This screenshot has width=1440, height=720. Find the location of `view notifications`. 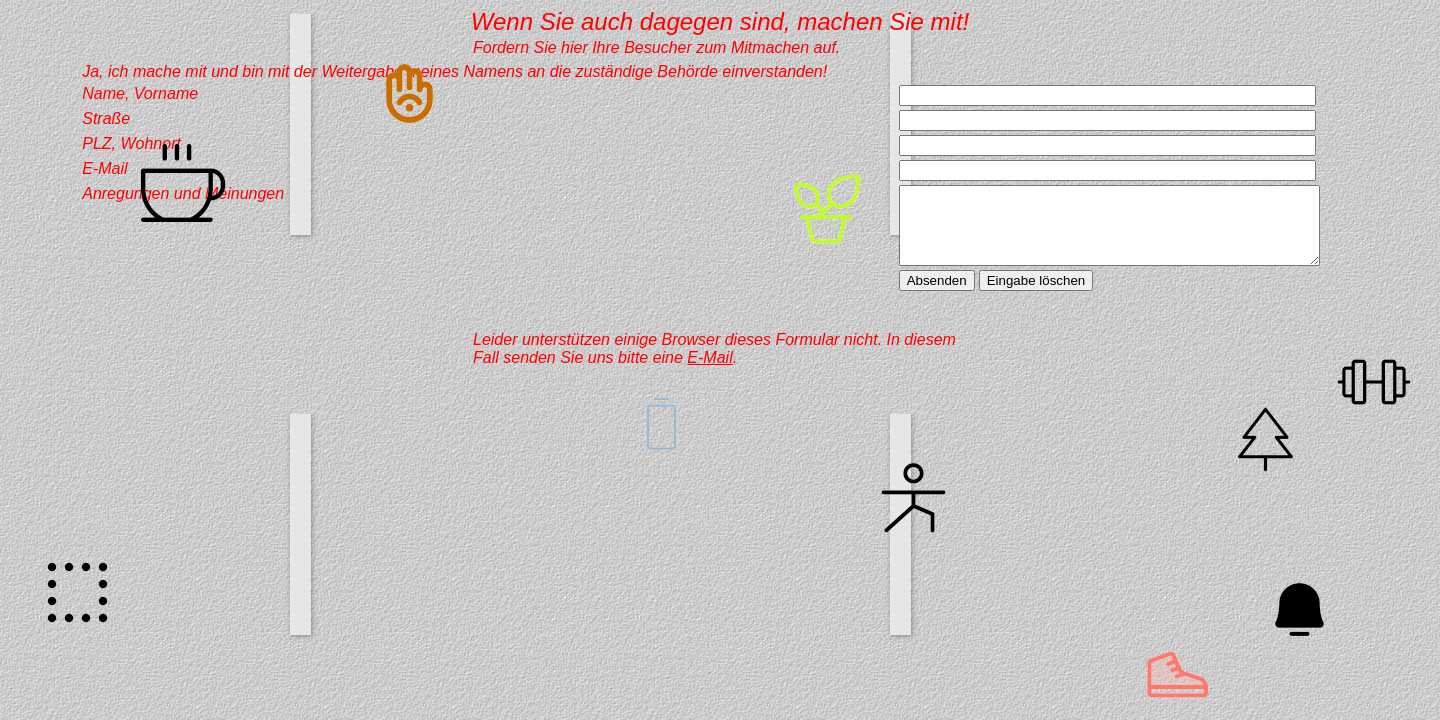

view notifications is located at coordinates (1299, 609).